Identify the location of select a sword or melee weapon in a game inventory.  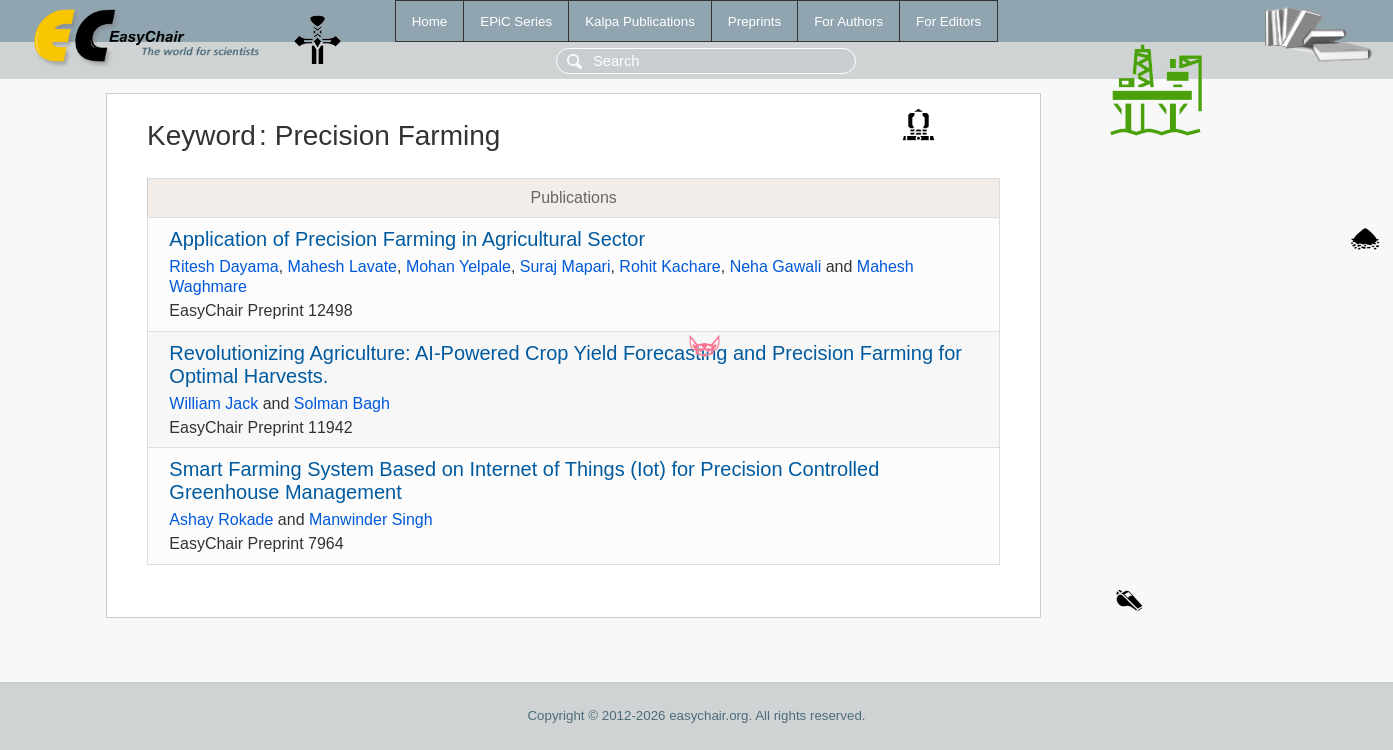
(317, 39).